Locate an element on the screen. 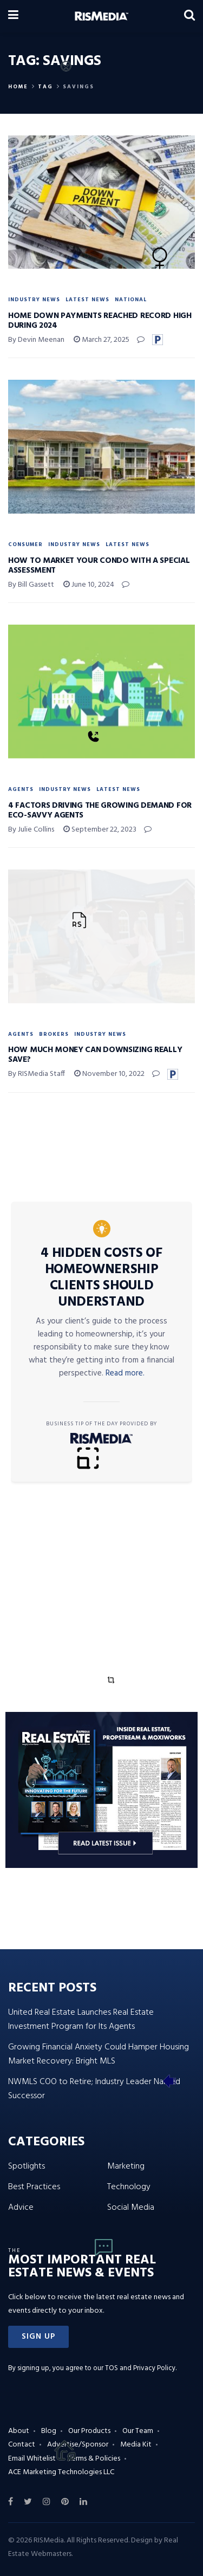 The height and width of the screenshot is (2576, 203). express anger or frustration in a reaction is located at coordinates (66, 66).